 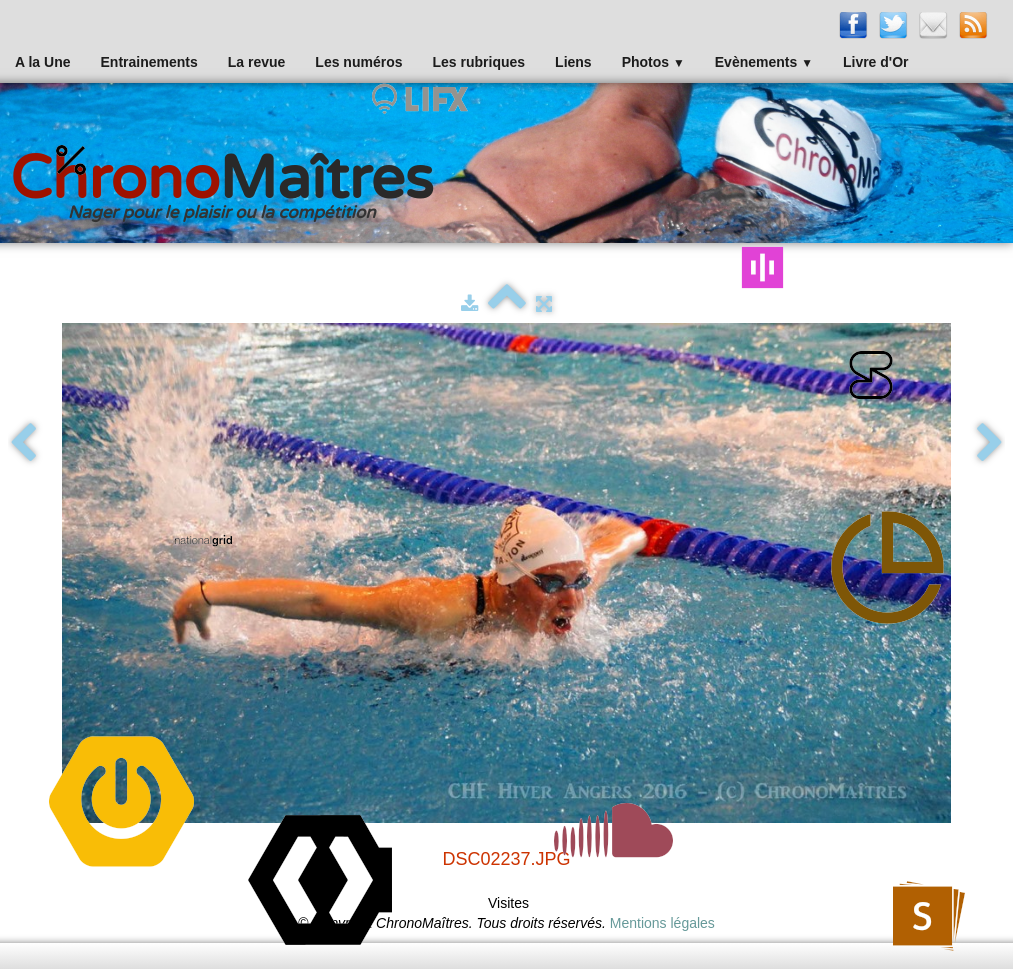 What do you see at coordinates (121, 801) in the screenshot?
I see `spring boot framework logo` at bounding box center [121, 801].